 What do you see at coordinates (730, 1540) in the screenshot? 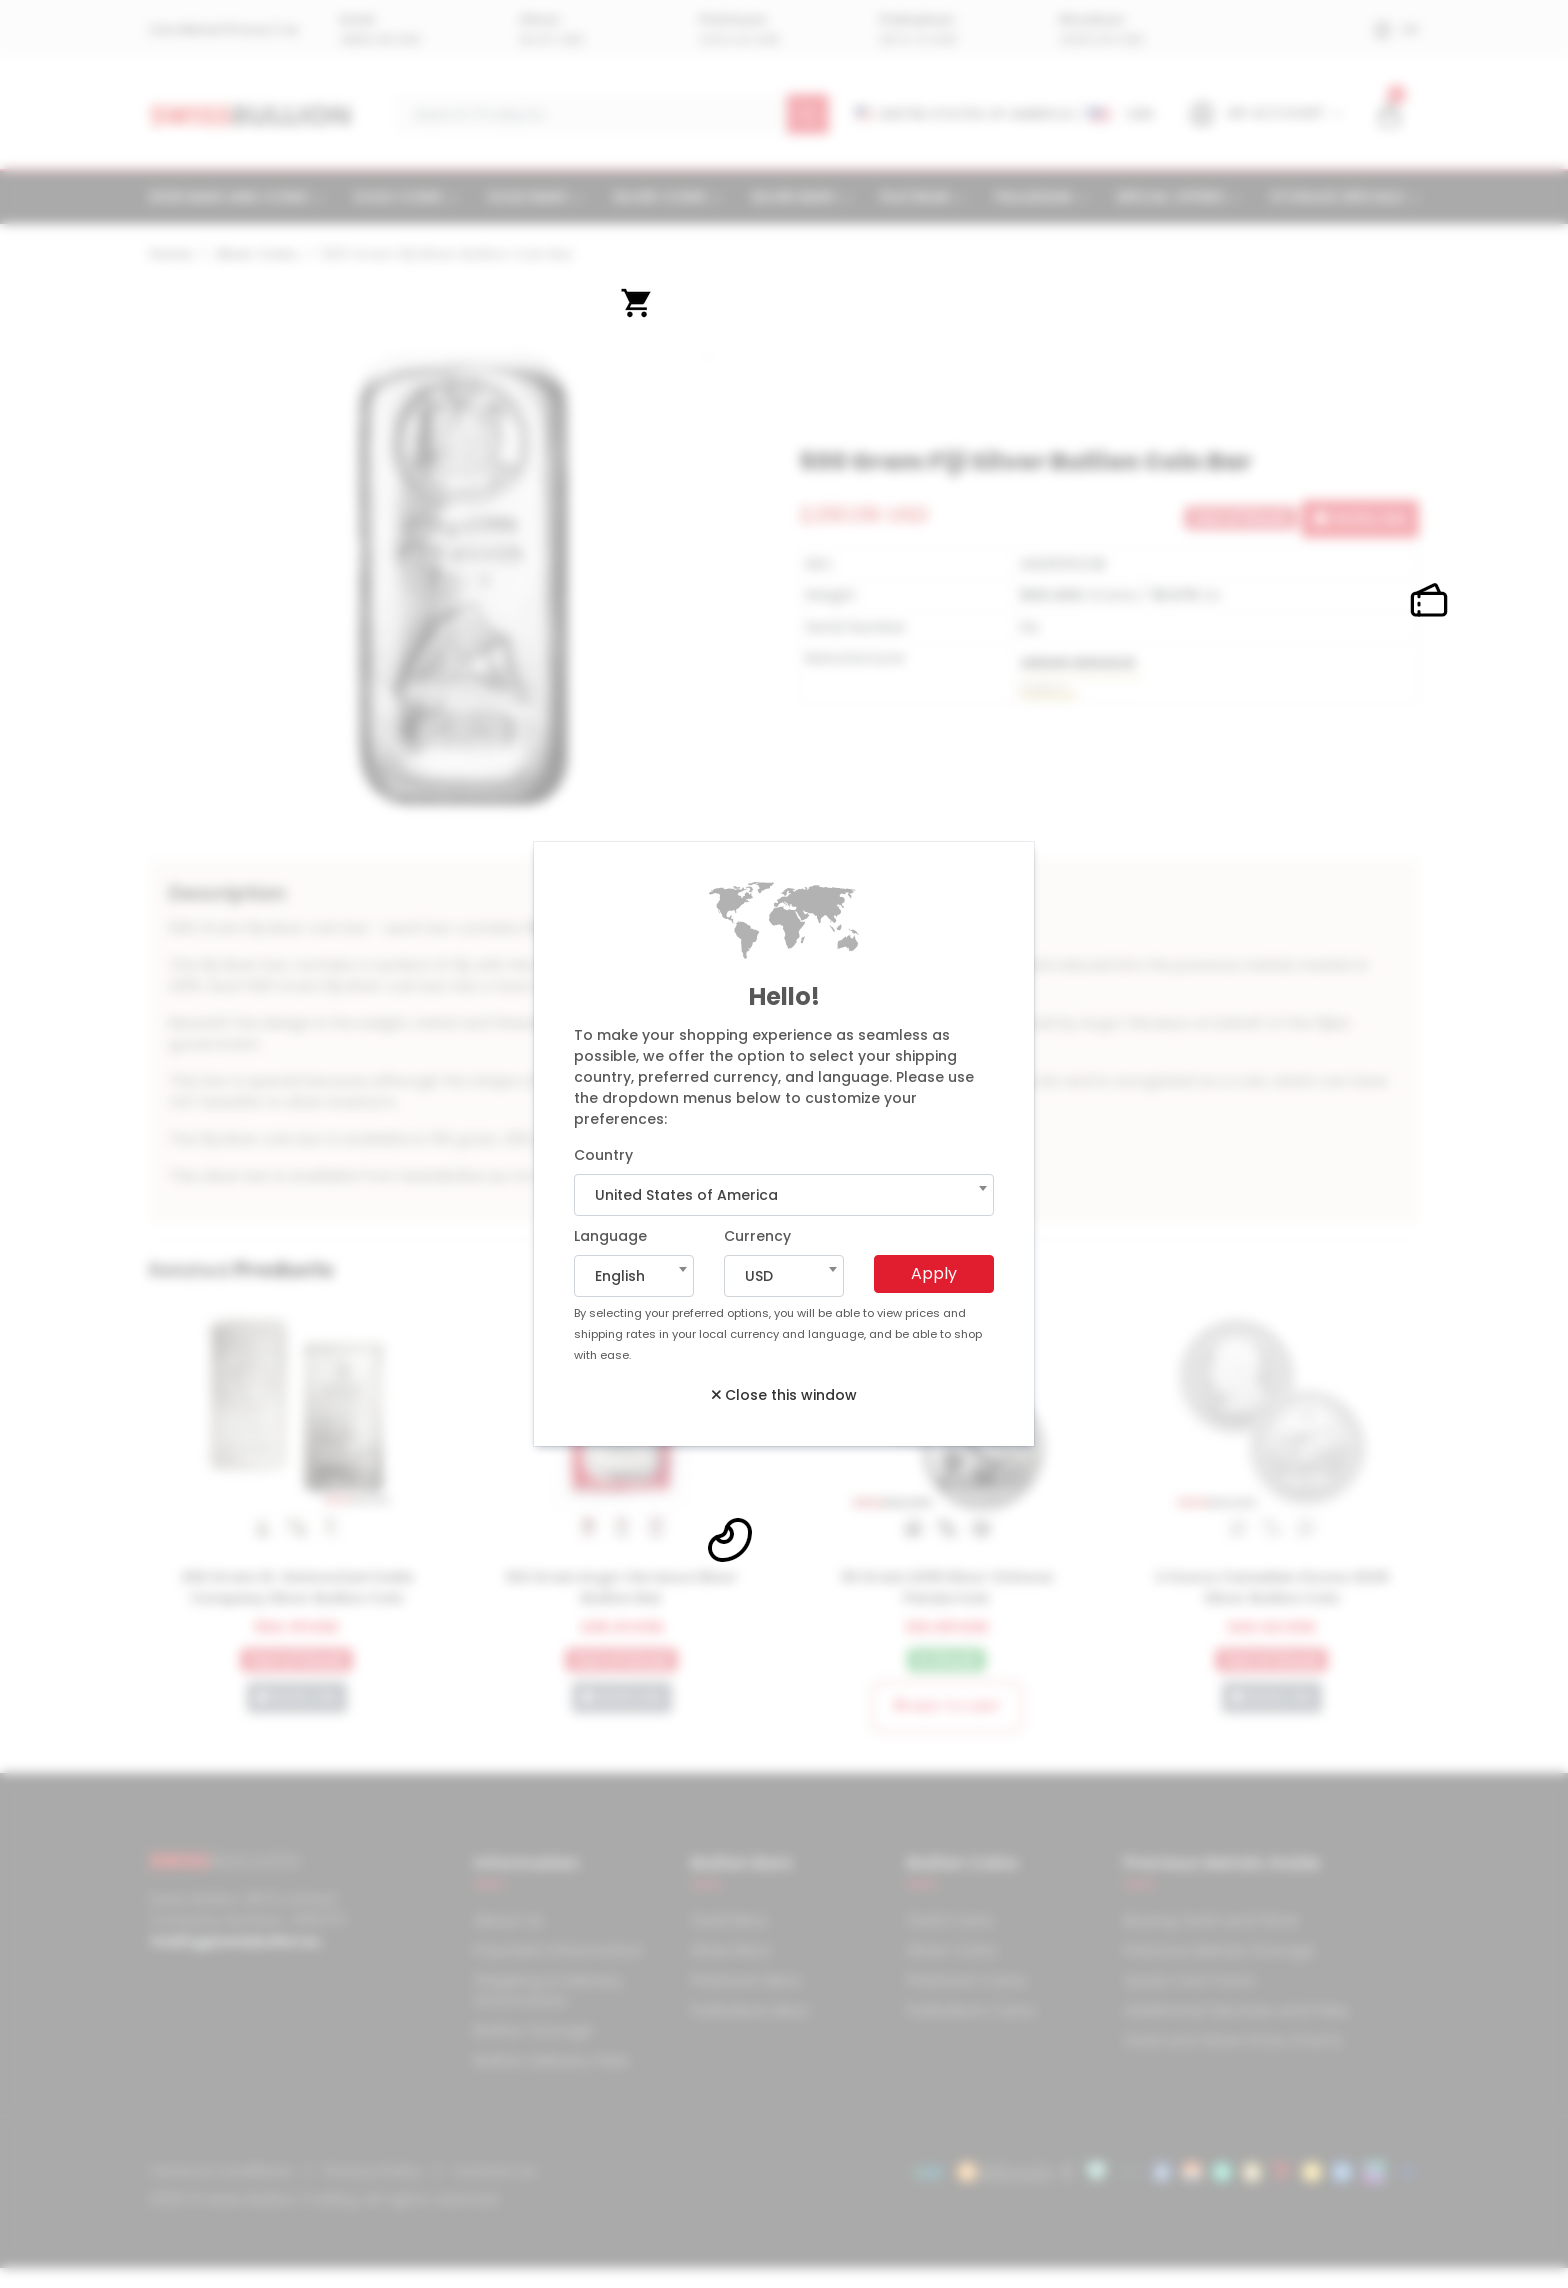
I see `indicates bean or legume ingredient` at bounding box center [730, 1540].